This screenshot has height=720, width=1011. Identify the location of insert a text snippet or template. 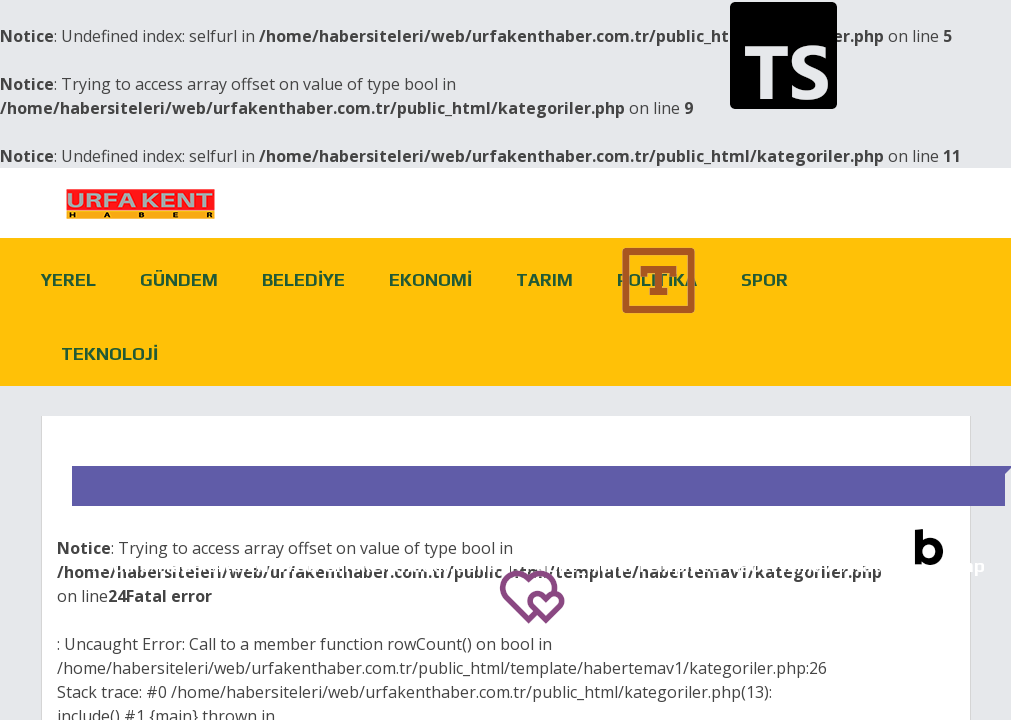
(658, 280).